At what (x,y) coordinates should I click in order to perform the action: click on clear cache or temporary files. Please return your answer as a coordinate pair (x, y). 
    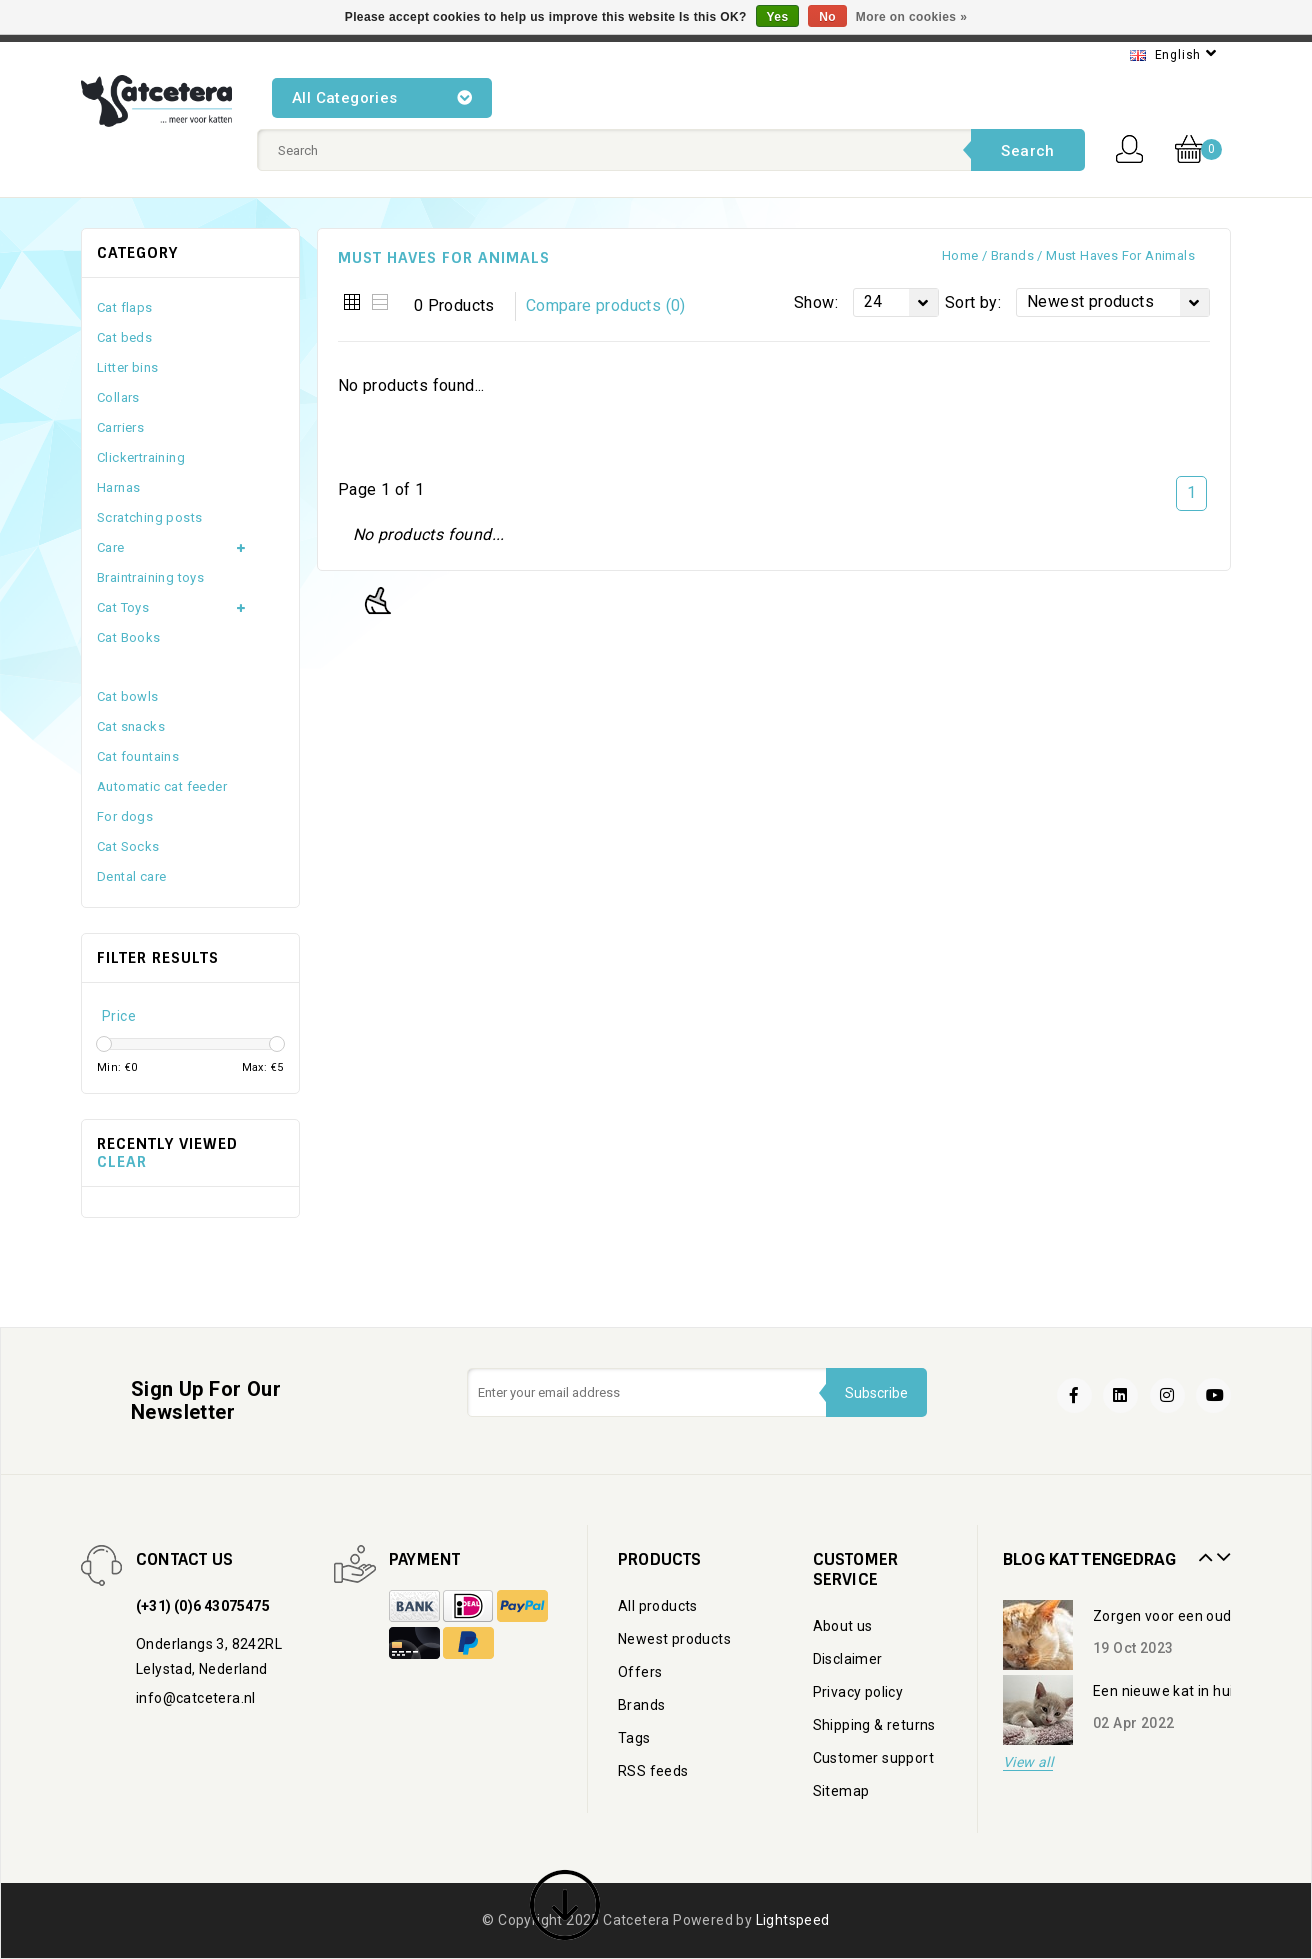
    Looking at the image, I should click on (377, 601).